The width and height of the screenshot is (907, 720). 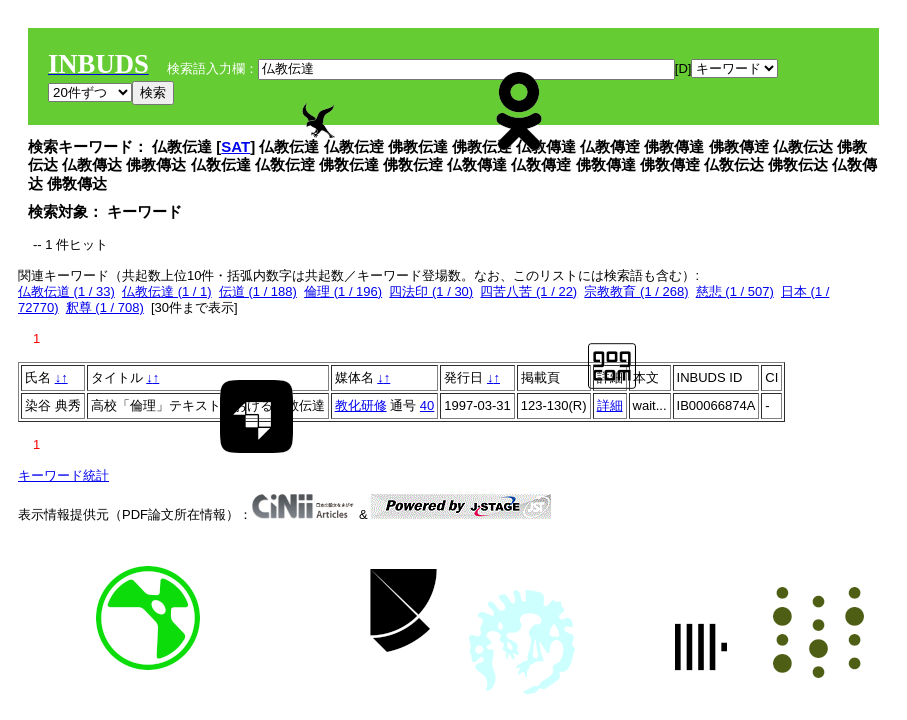 I want to click on falcon framework logo, so click(x=318, y=120).